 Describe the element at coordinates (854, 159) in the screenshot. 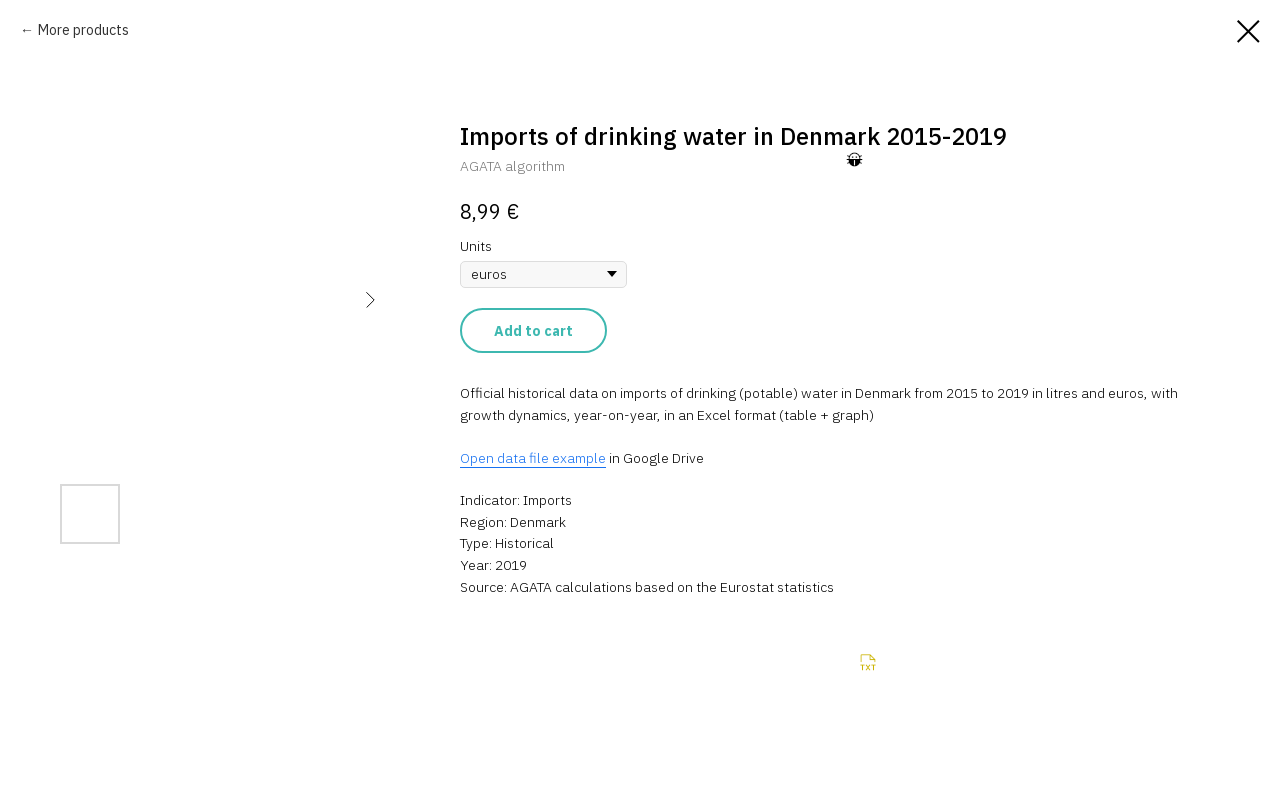

I see `report a bug or issue` at that location.